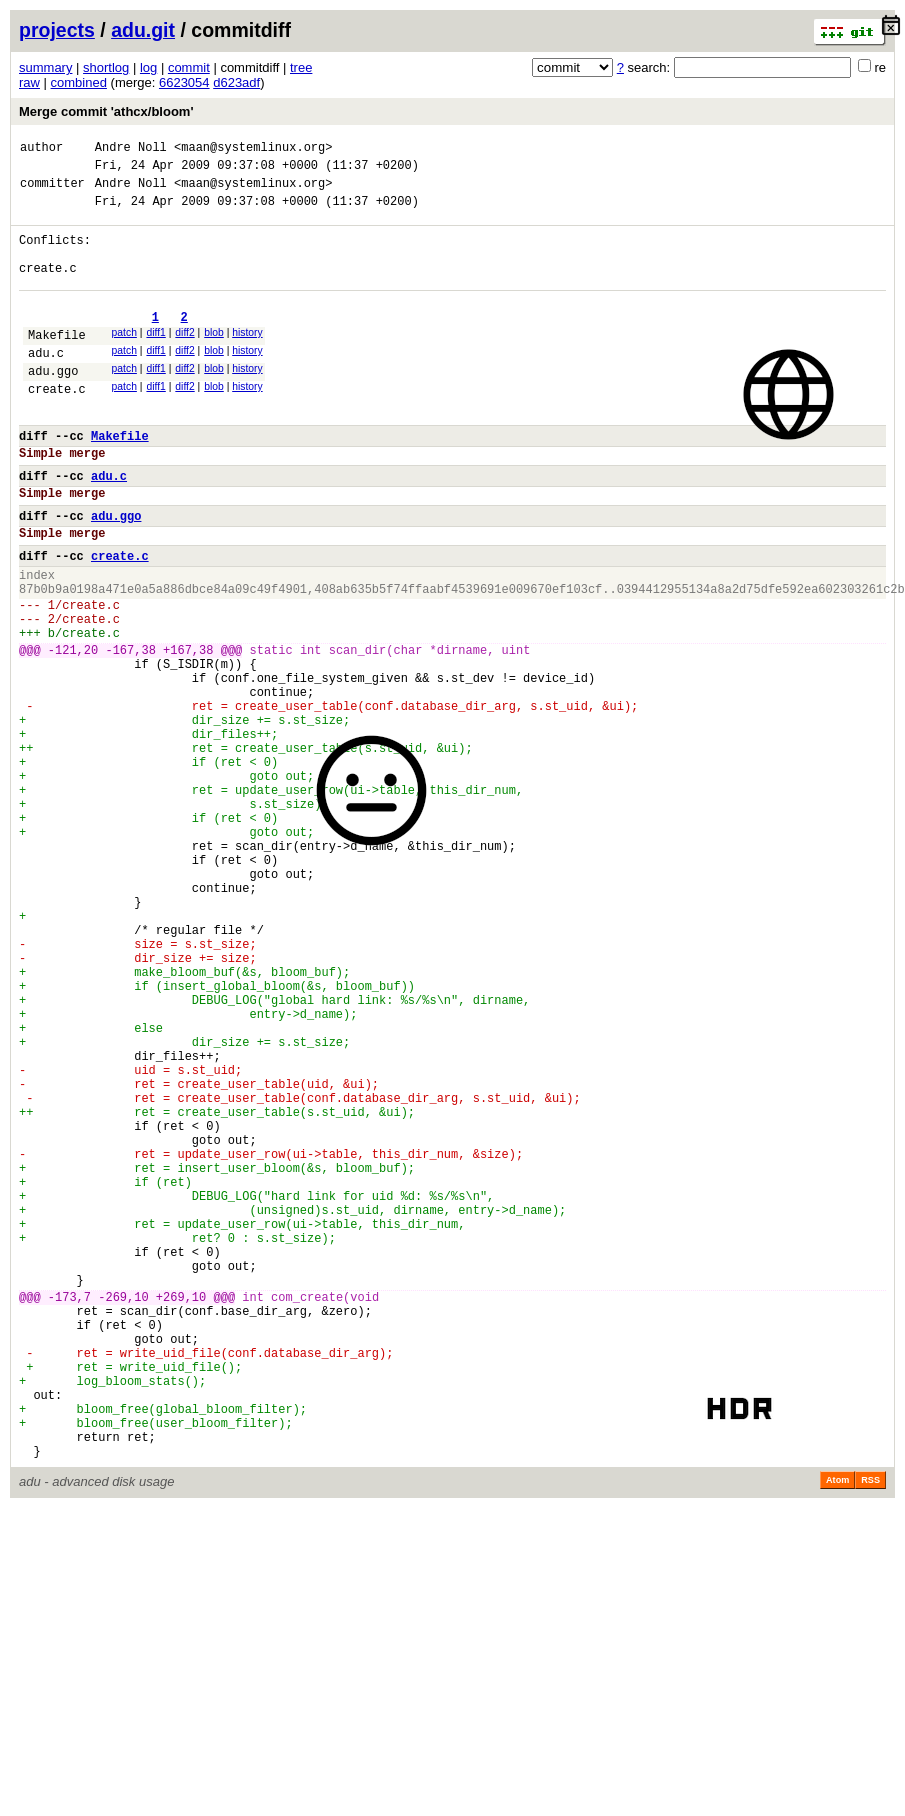 The image size is (905, 1816). I want to click on access website or browse the internet, so click(788, 394).